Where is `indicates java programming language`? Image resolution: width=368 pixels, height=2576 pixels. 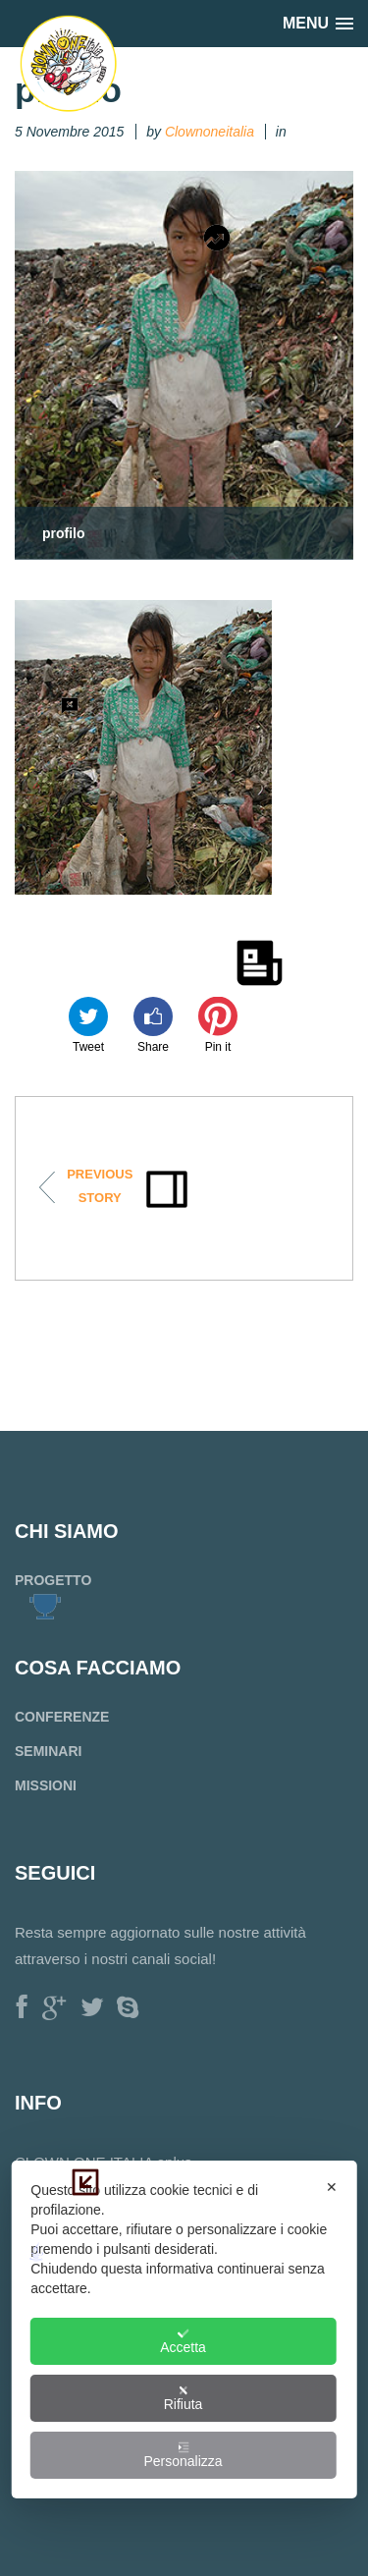 indicates java programming language is located at coordinates (36, 2252).